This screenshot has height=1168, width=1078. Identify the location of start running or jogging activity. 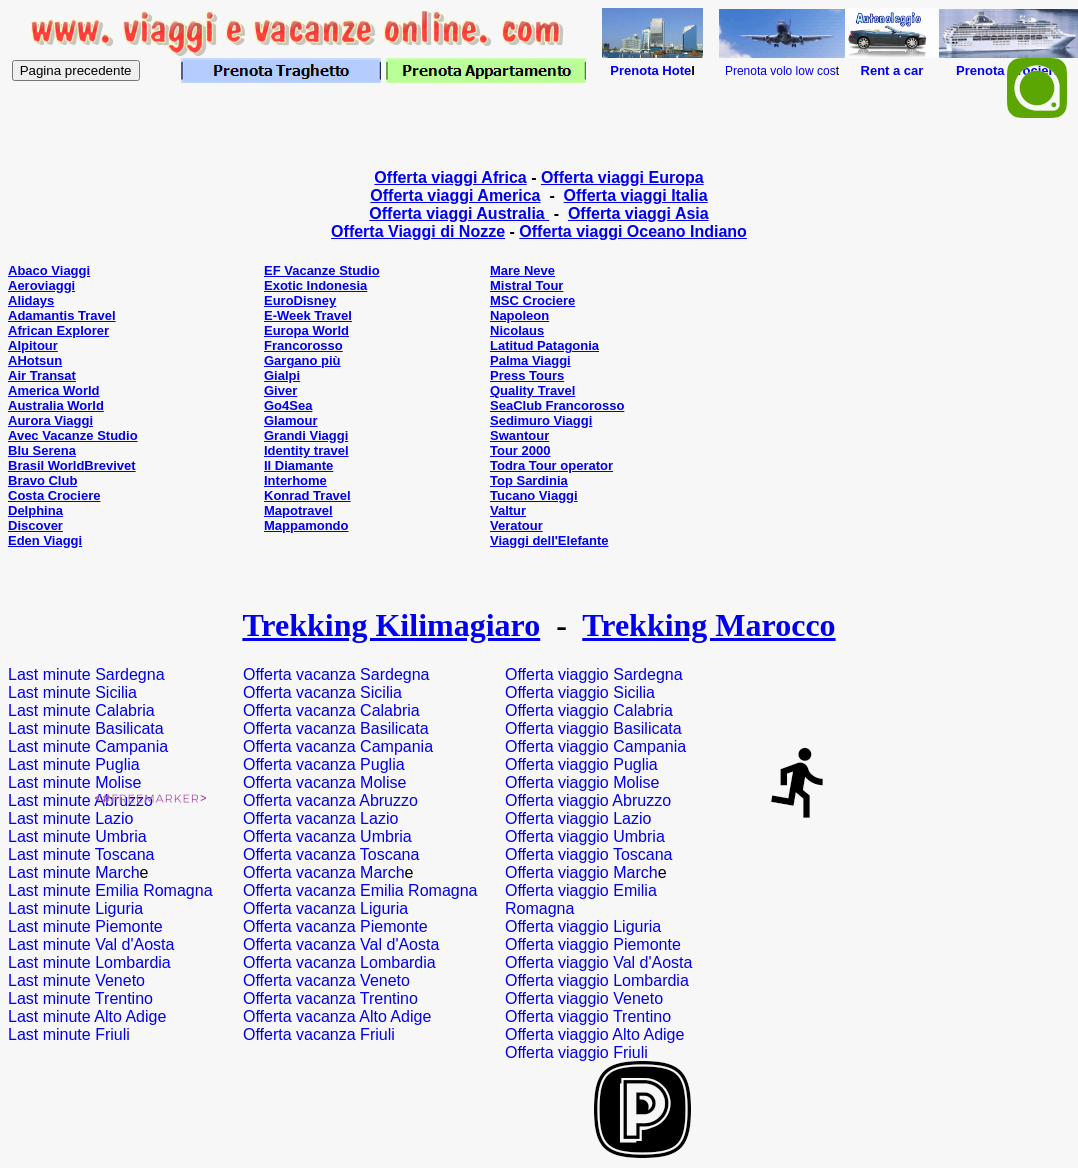
(800, 782).